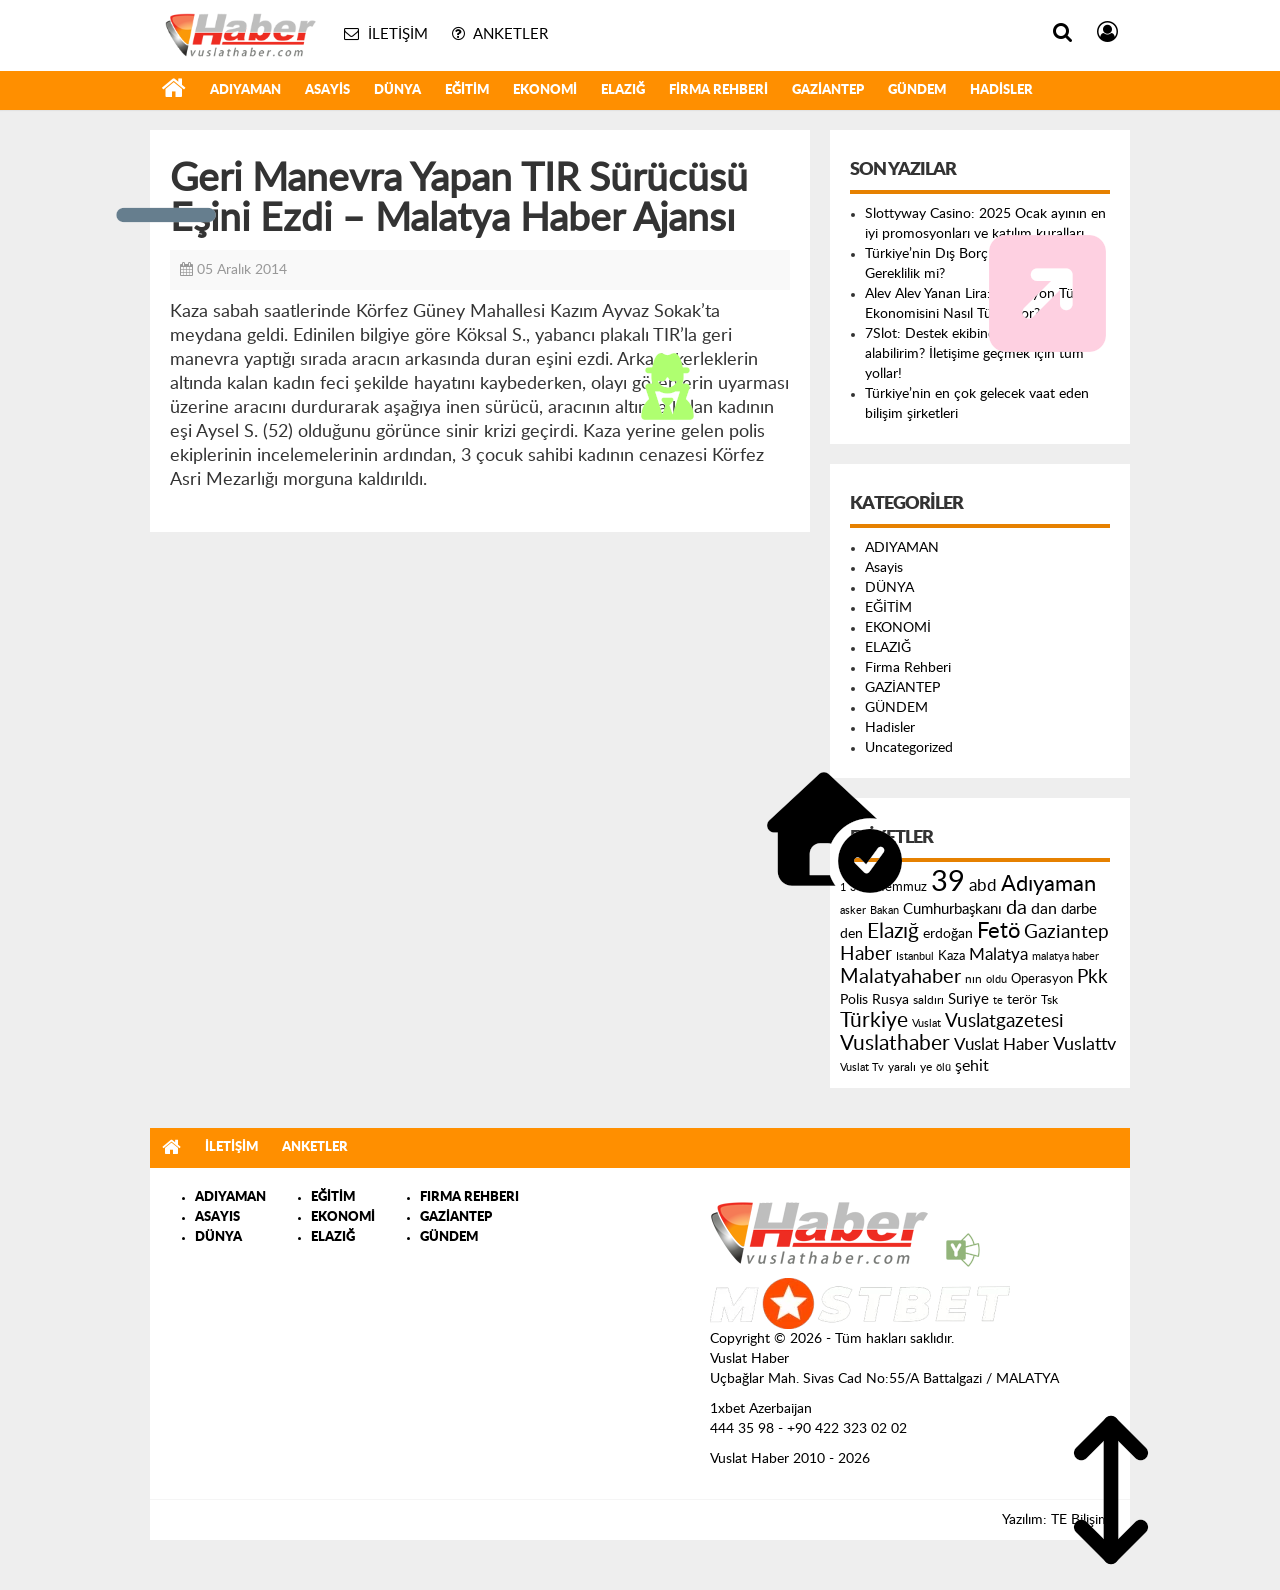 The image size is (1280, 1590). What do you see at coordinates (831, 829) in the screenshot?
I see `home verification complete` at bounding box center [831, 829].